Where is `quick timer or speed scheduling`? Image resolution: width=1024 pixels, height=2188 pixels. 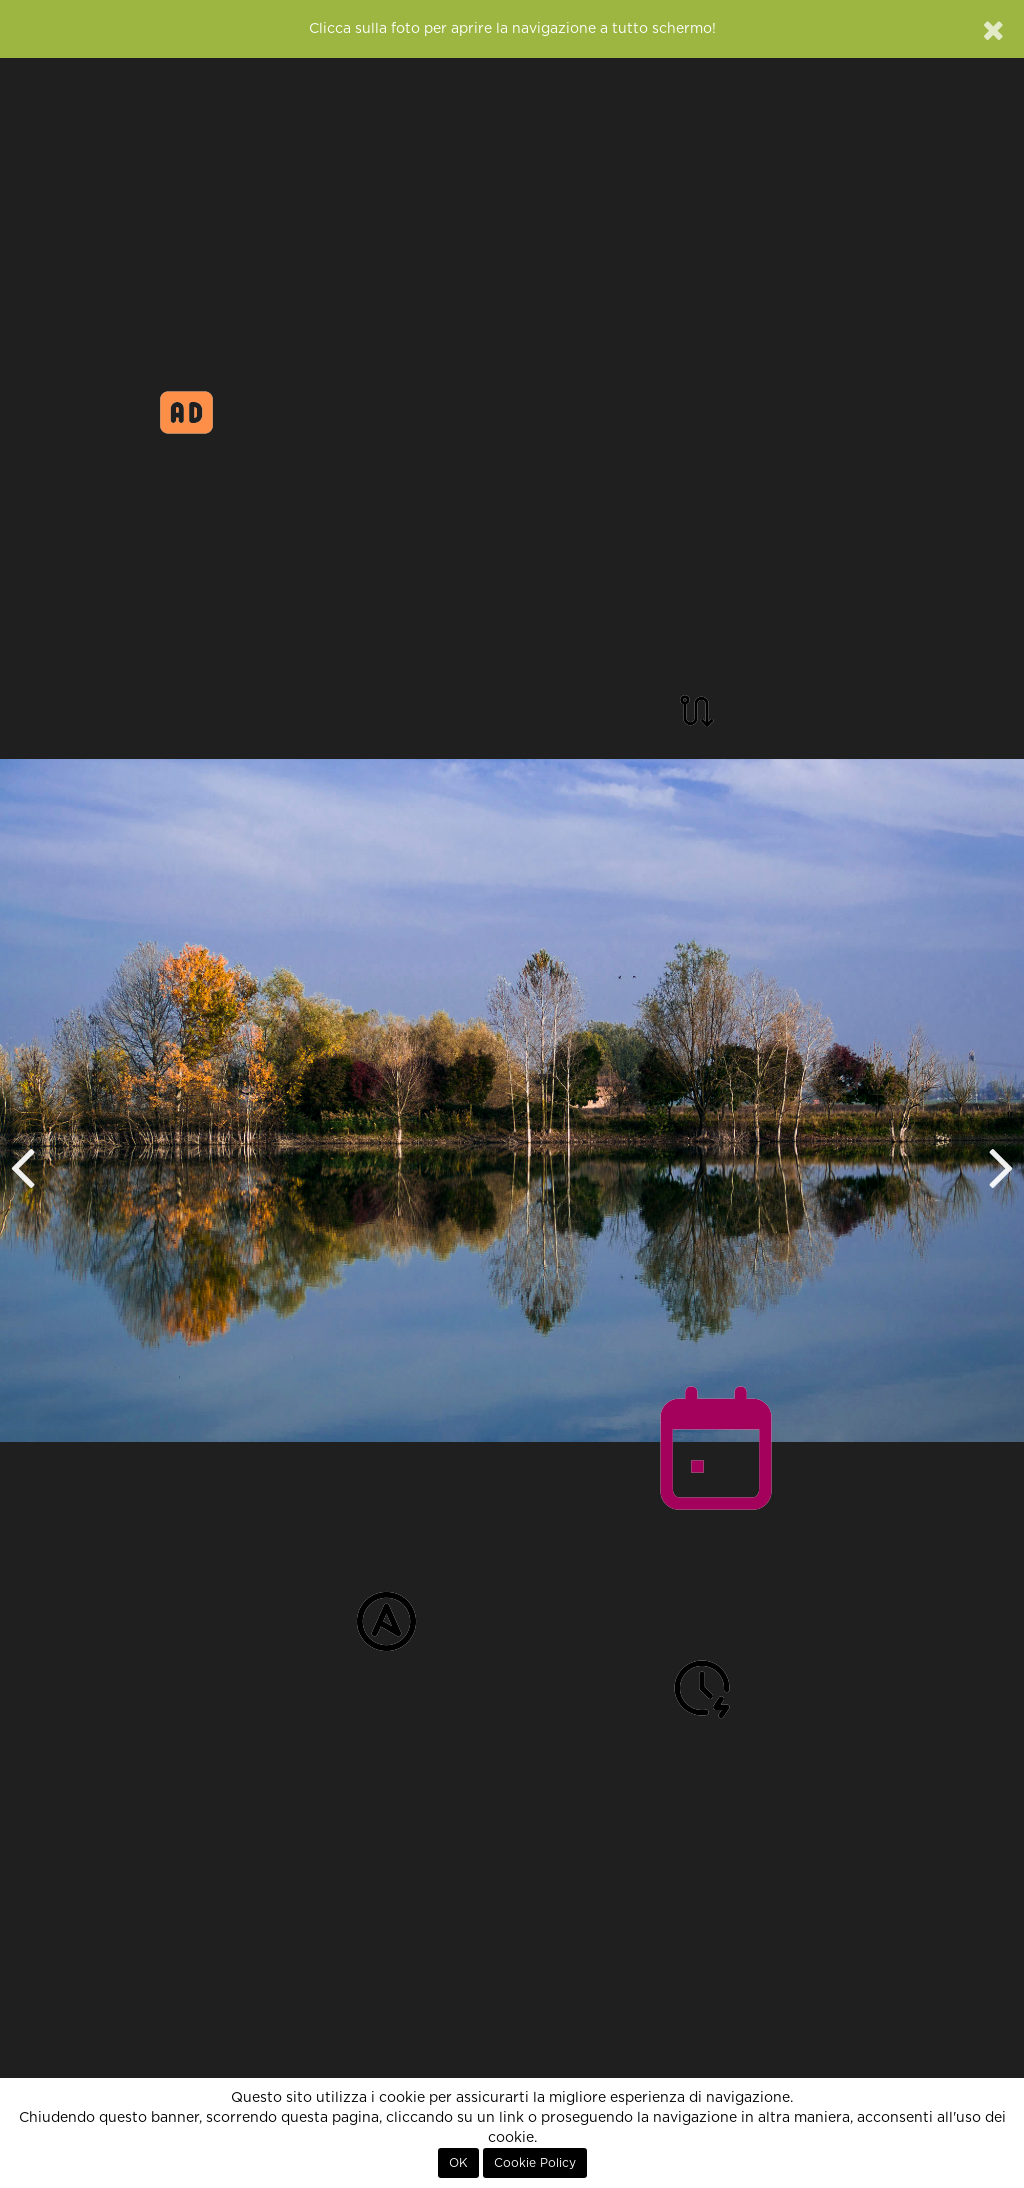 quick timer or speed scheduling is located at coordinates (702, 1688).